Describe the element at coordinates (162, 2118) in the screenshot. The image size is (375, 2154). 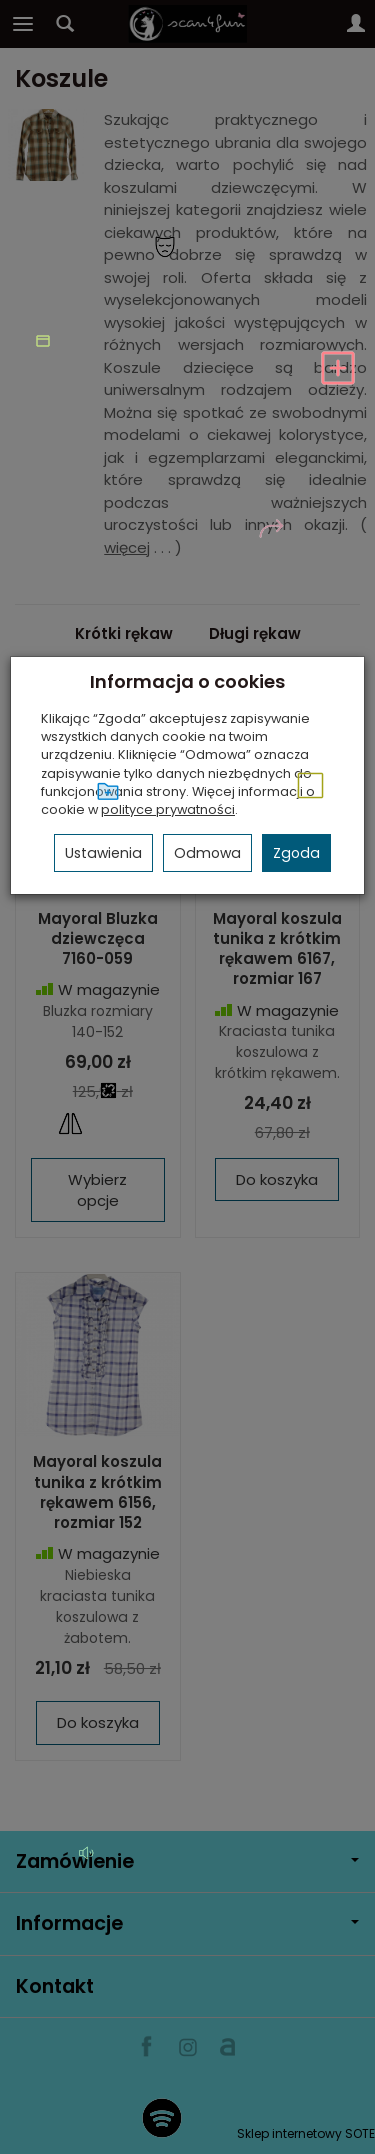
I see `open Spotify app` at that location.